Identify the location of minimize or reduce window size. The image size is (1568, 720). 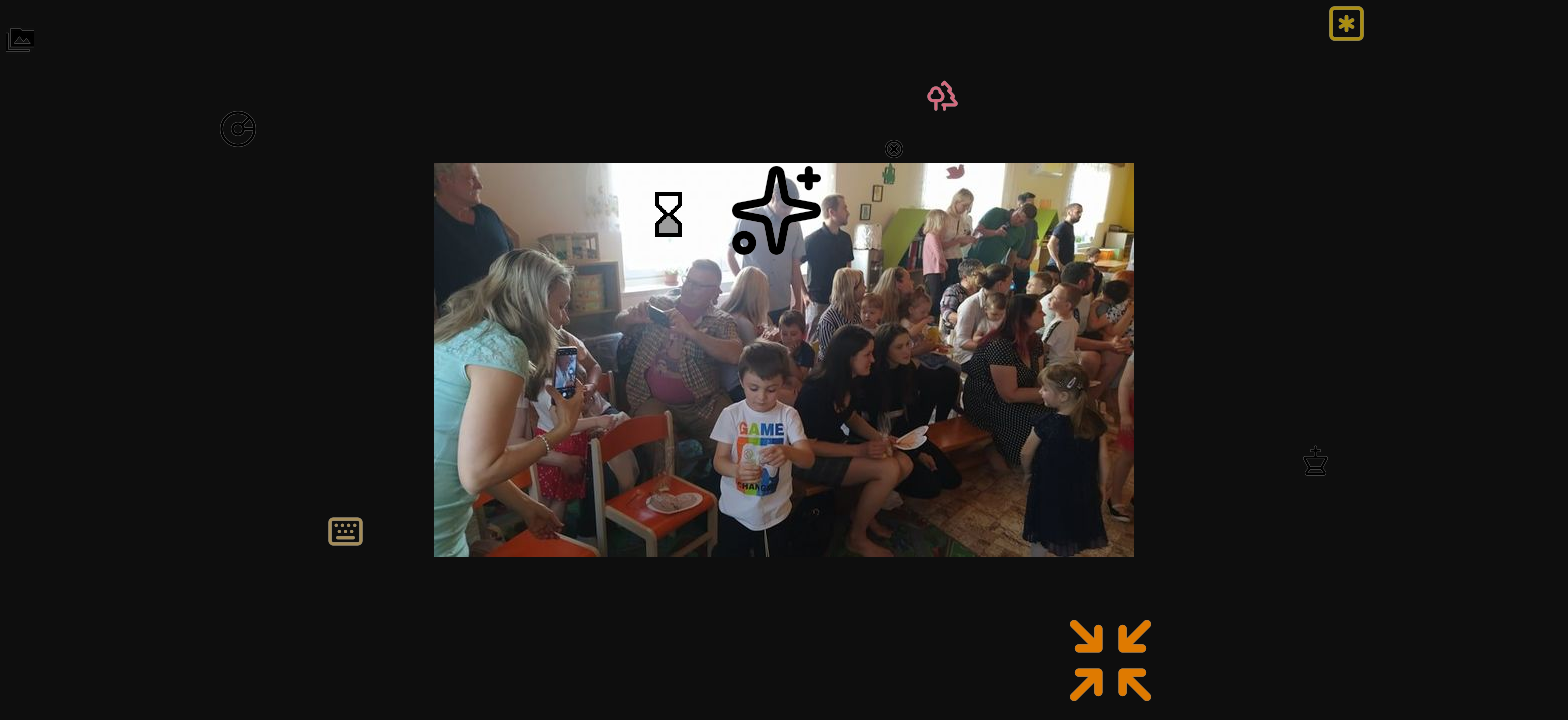
(1110, 660).